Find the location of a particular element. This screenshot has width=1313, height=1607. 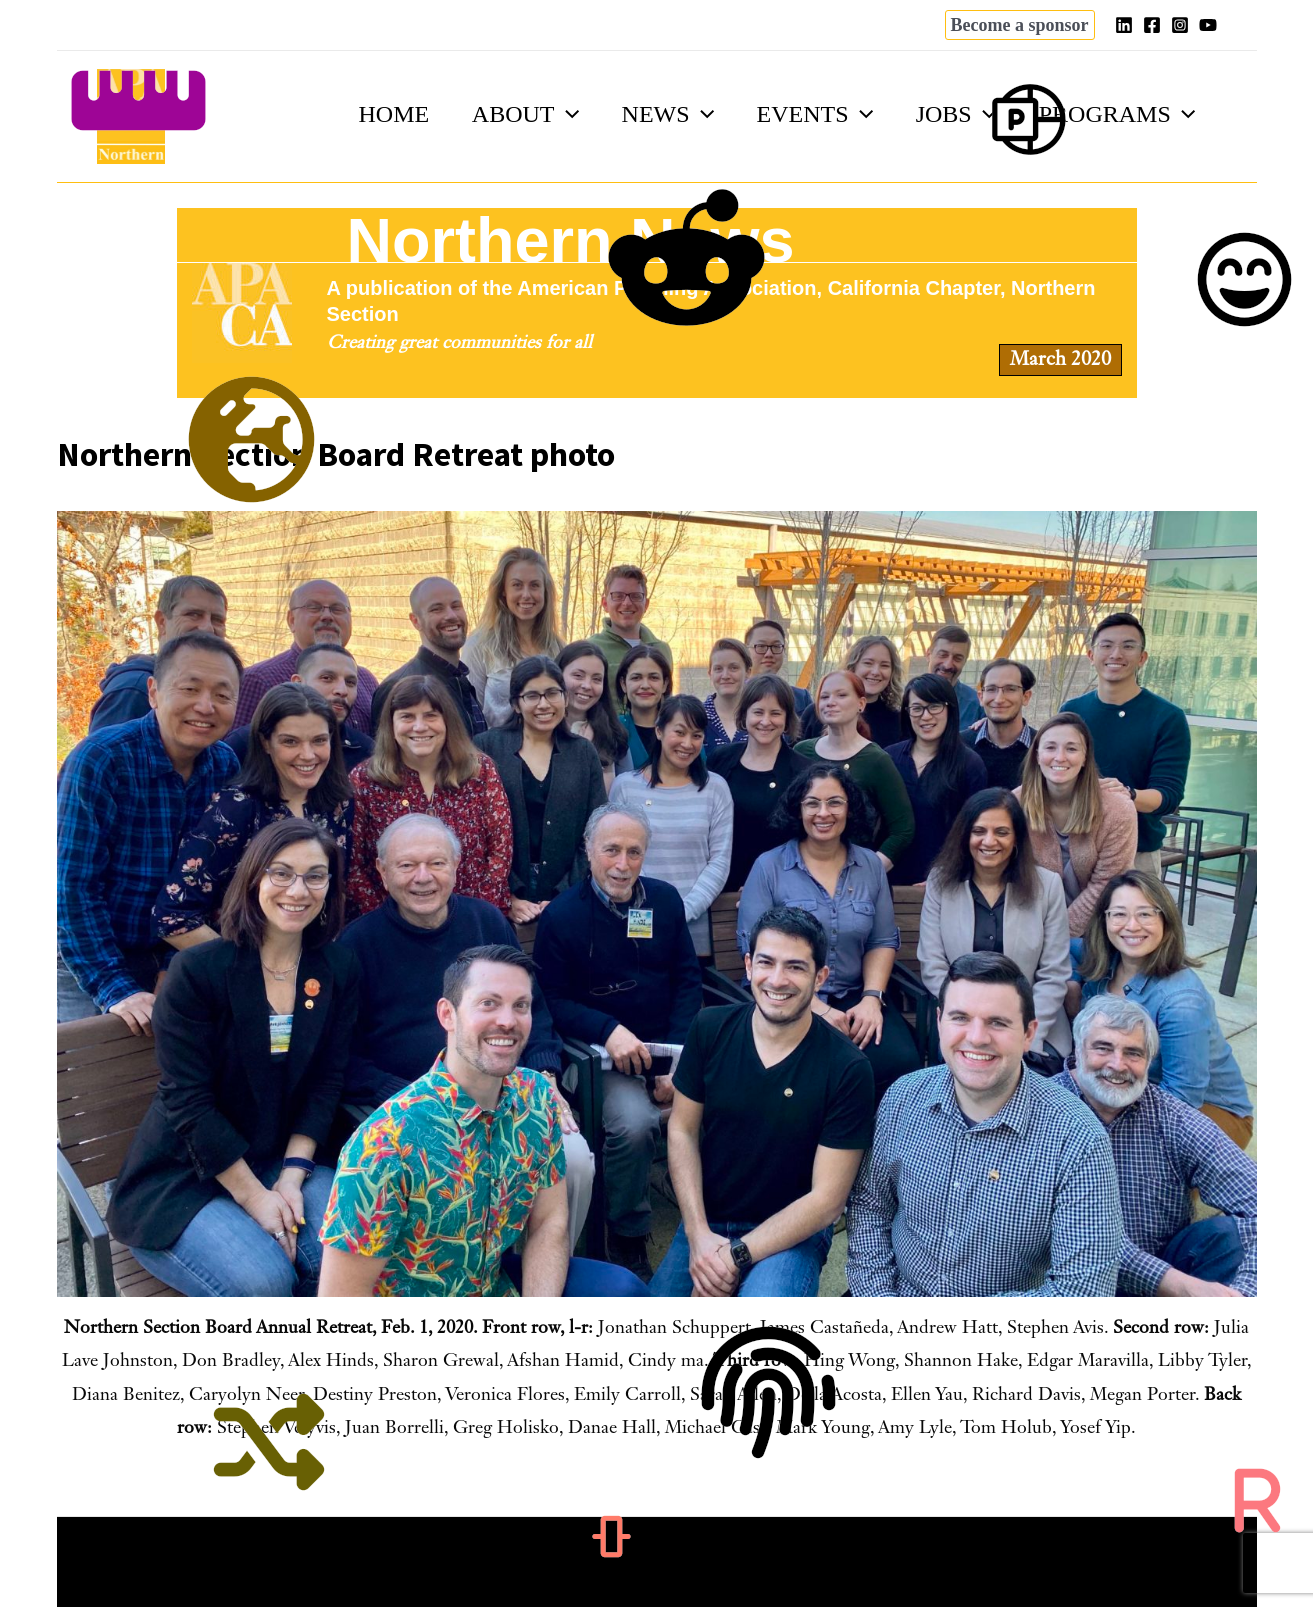

indicates a keyboard shortcut or hotkey for the letter R is located at coordinates (1257, 1500).